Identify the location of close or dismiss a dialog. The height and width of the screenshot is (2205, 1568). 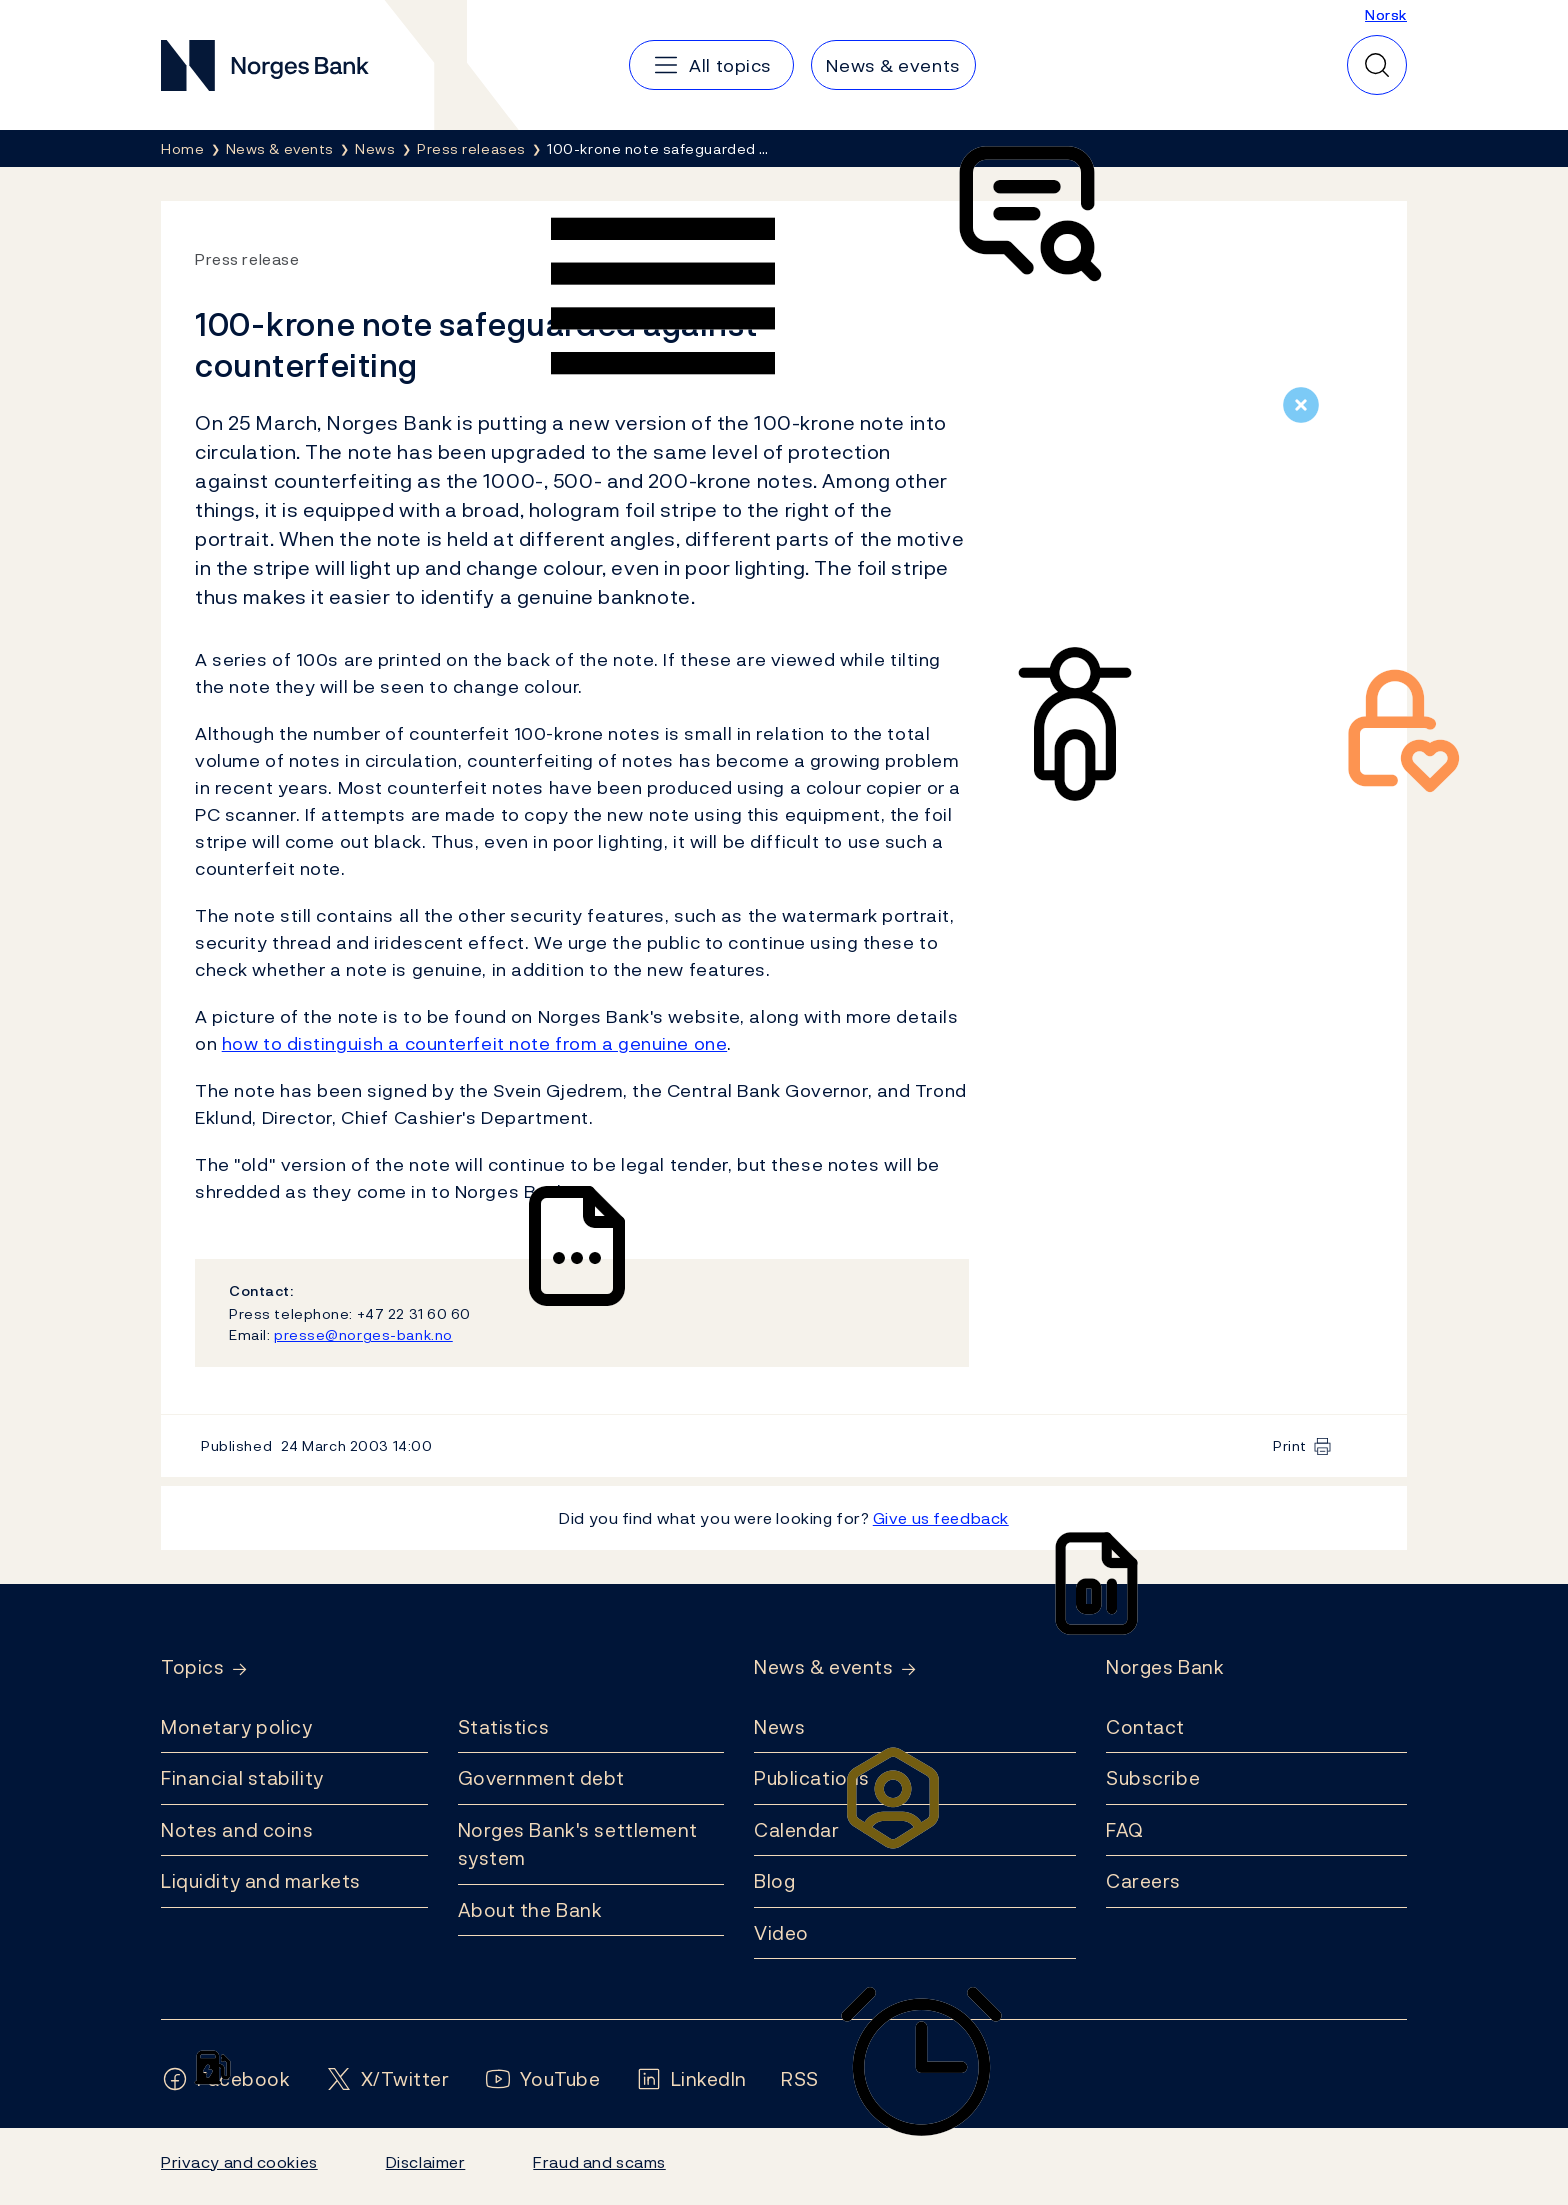
(1301, 405).